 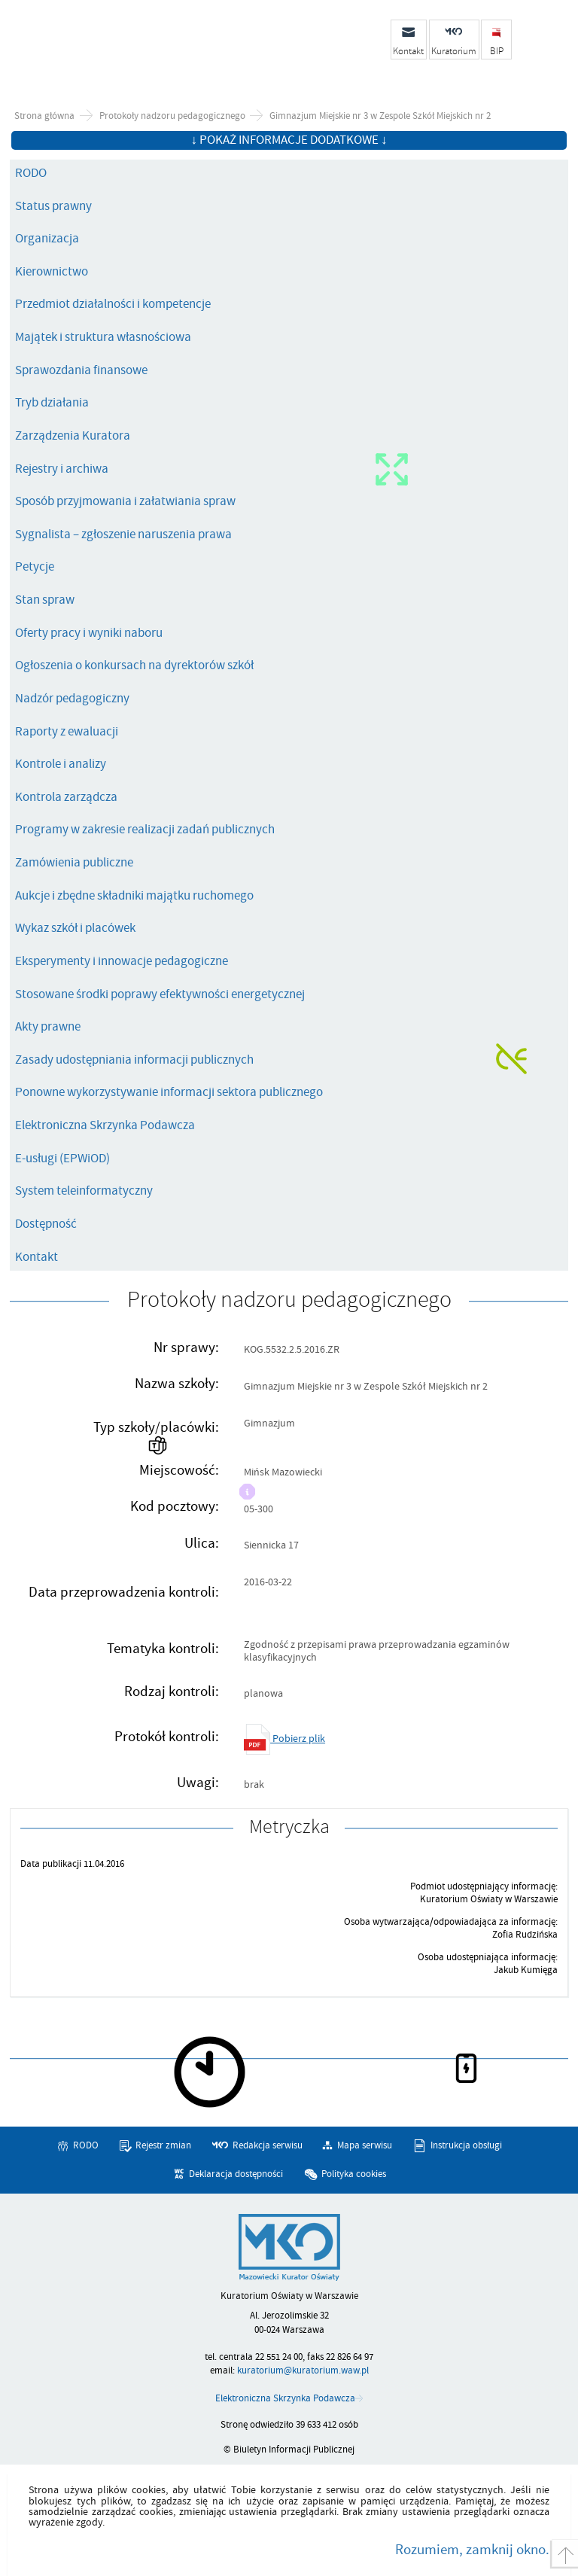 What do you see at coordinates (391, 469) in the screenshot?
I see `expand to fullscreen mode` at bounding box center [391, 469].